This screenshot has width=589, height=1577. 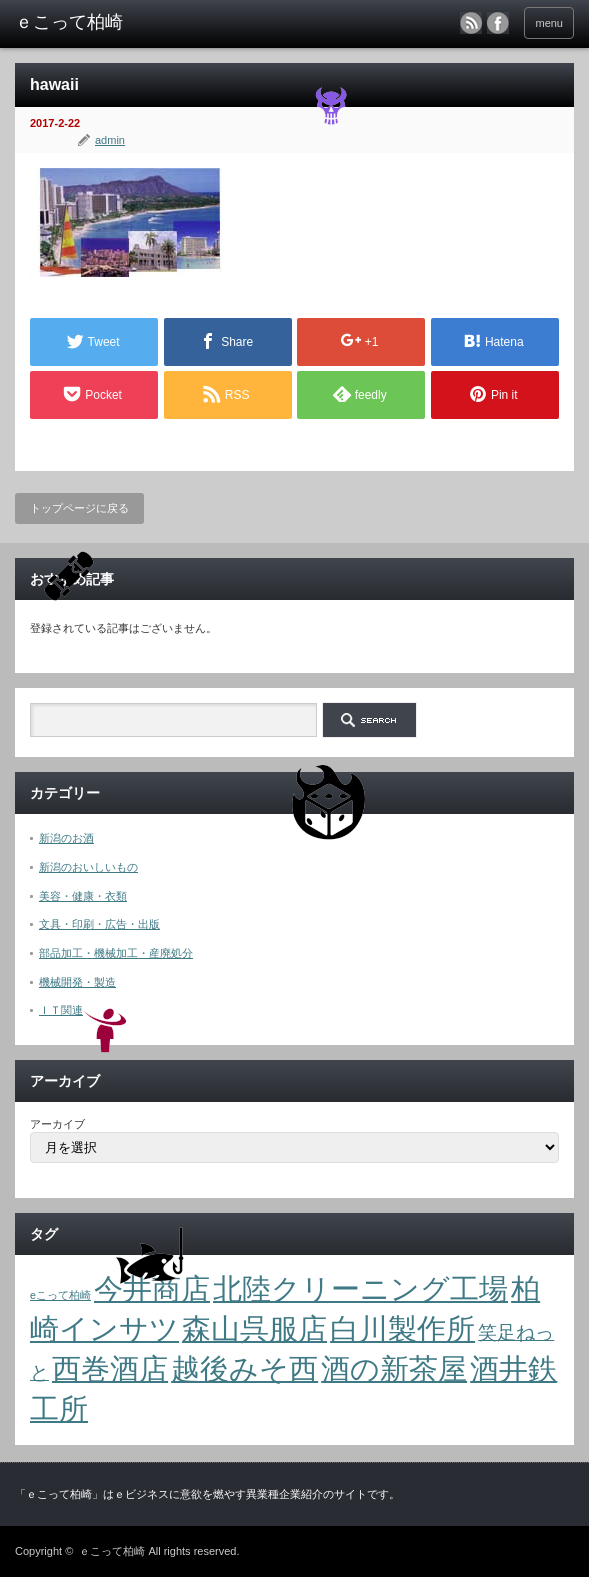 I want to click on select demon or undead character class, so click(x=331, y=106).